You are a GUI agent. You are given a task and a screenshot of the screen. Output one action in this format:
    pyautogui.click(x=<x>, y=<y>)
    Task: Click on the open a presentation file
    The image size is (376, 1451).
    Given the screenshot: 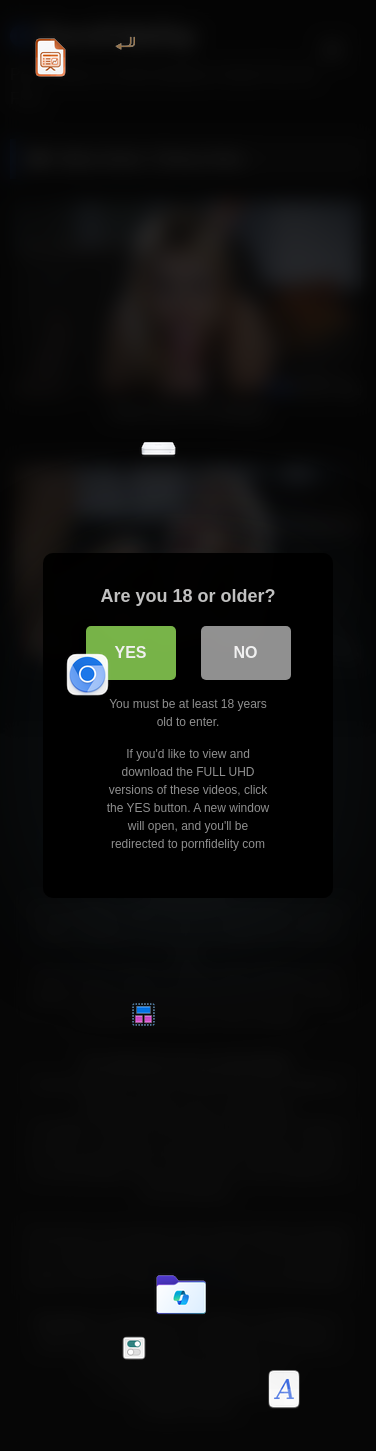 What is the action you would take?
    pyautogui.click(x=50, y=57)
    